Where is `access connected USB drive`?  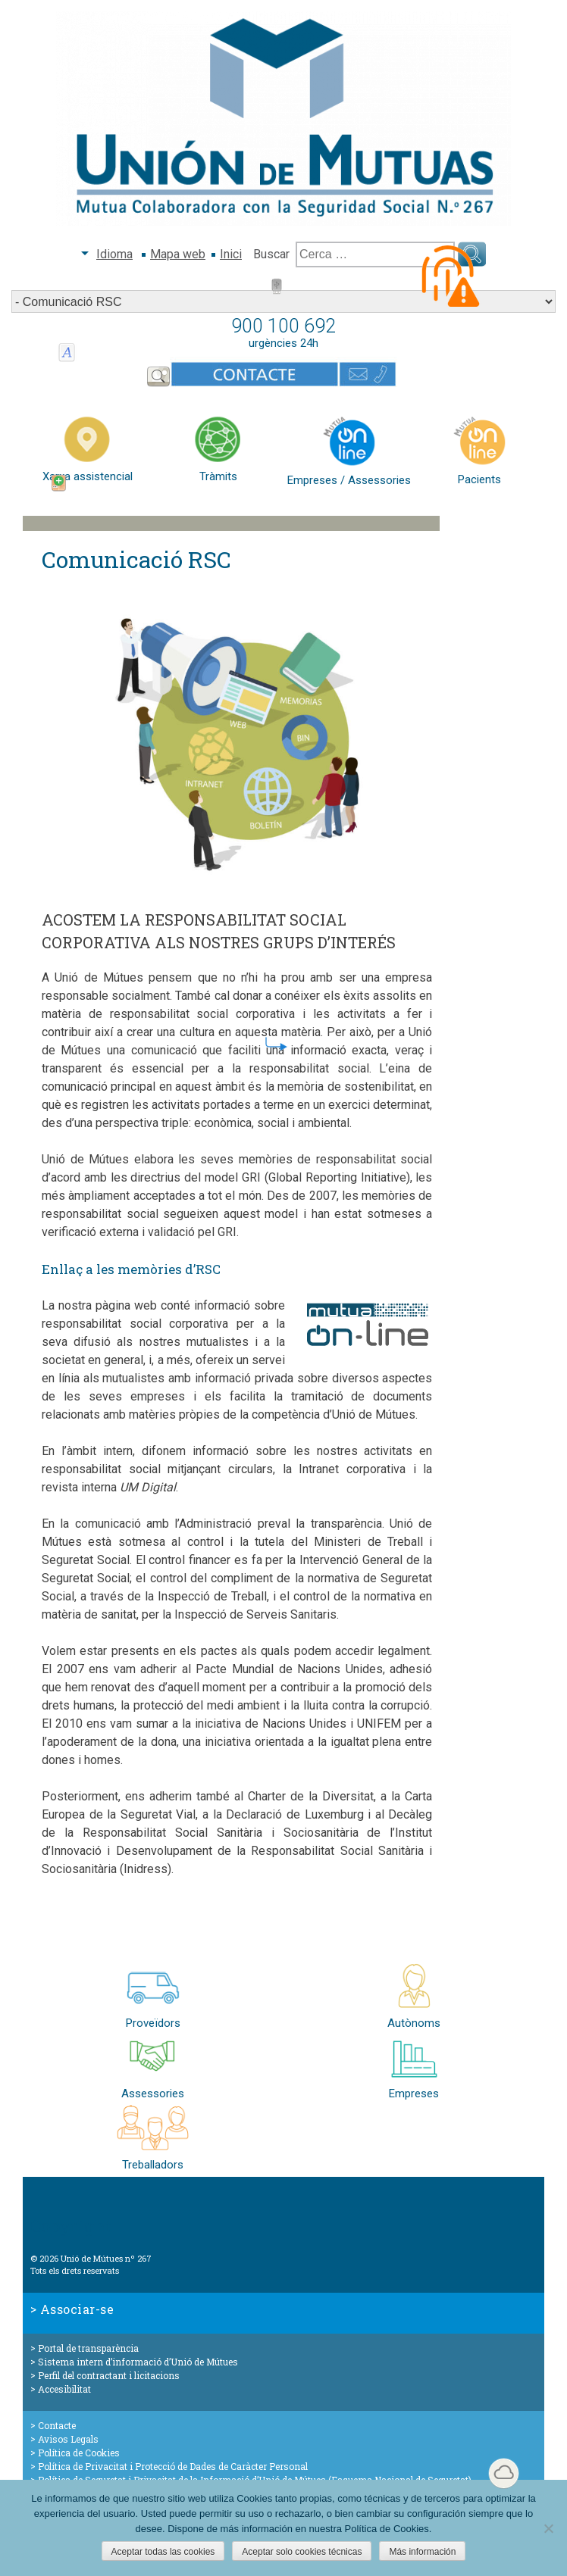 access connected USB drive is located at coordinates (277, 286).